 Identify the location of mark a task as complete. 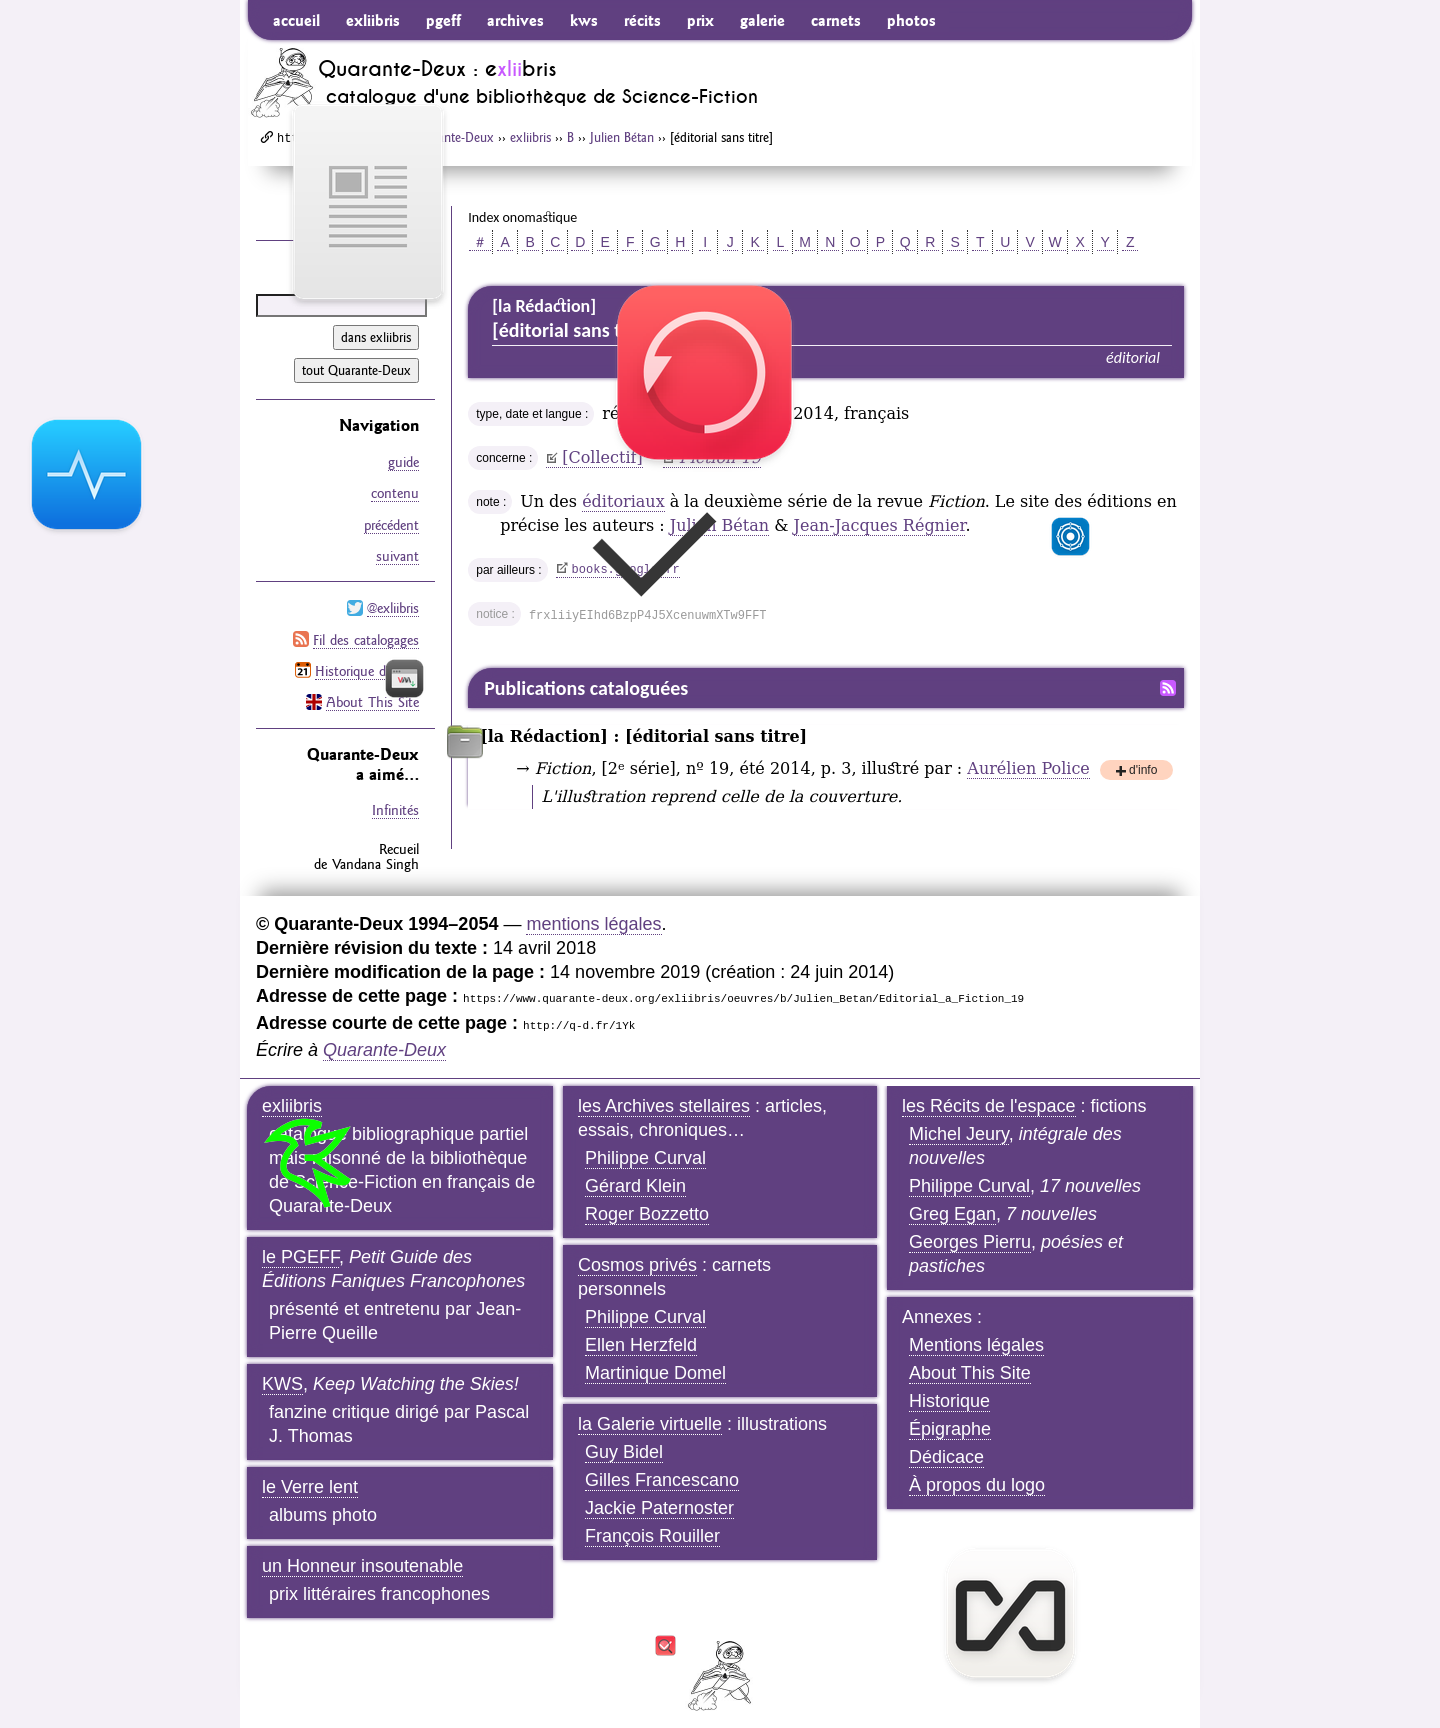
(654, 556).